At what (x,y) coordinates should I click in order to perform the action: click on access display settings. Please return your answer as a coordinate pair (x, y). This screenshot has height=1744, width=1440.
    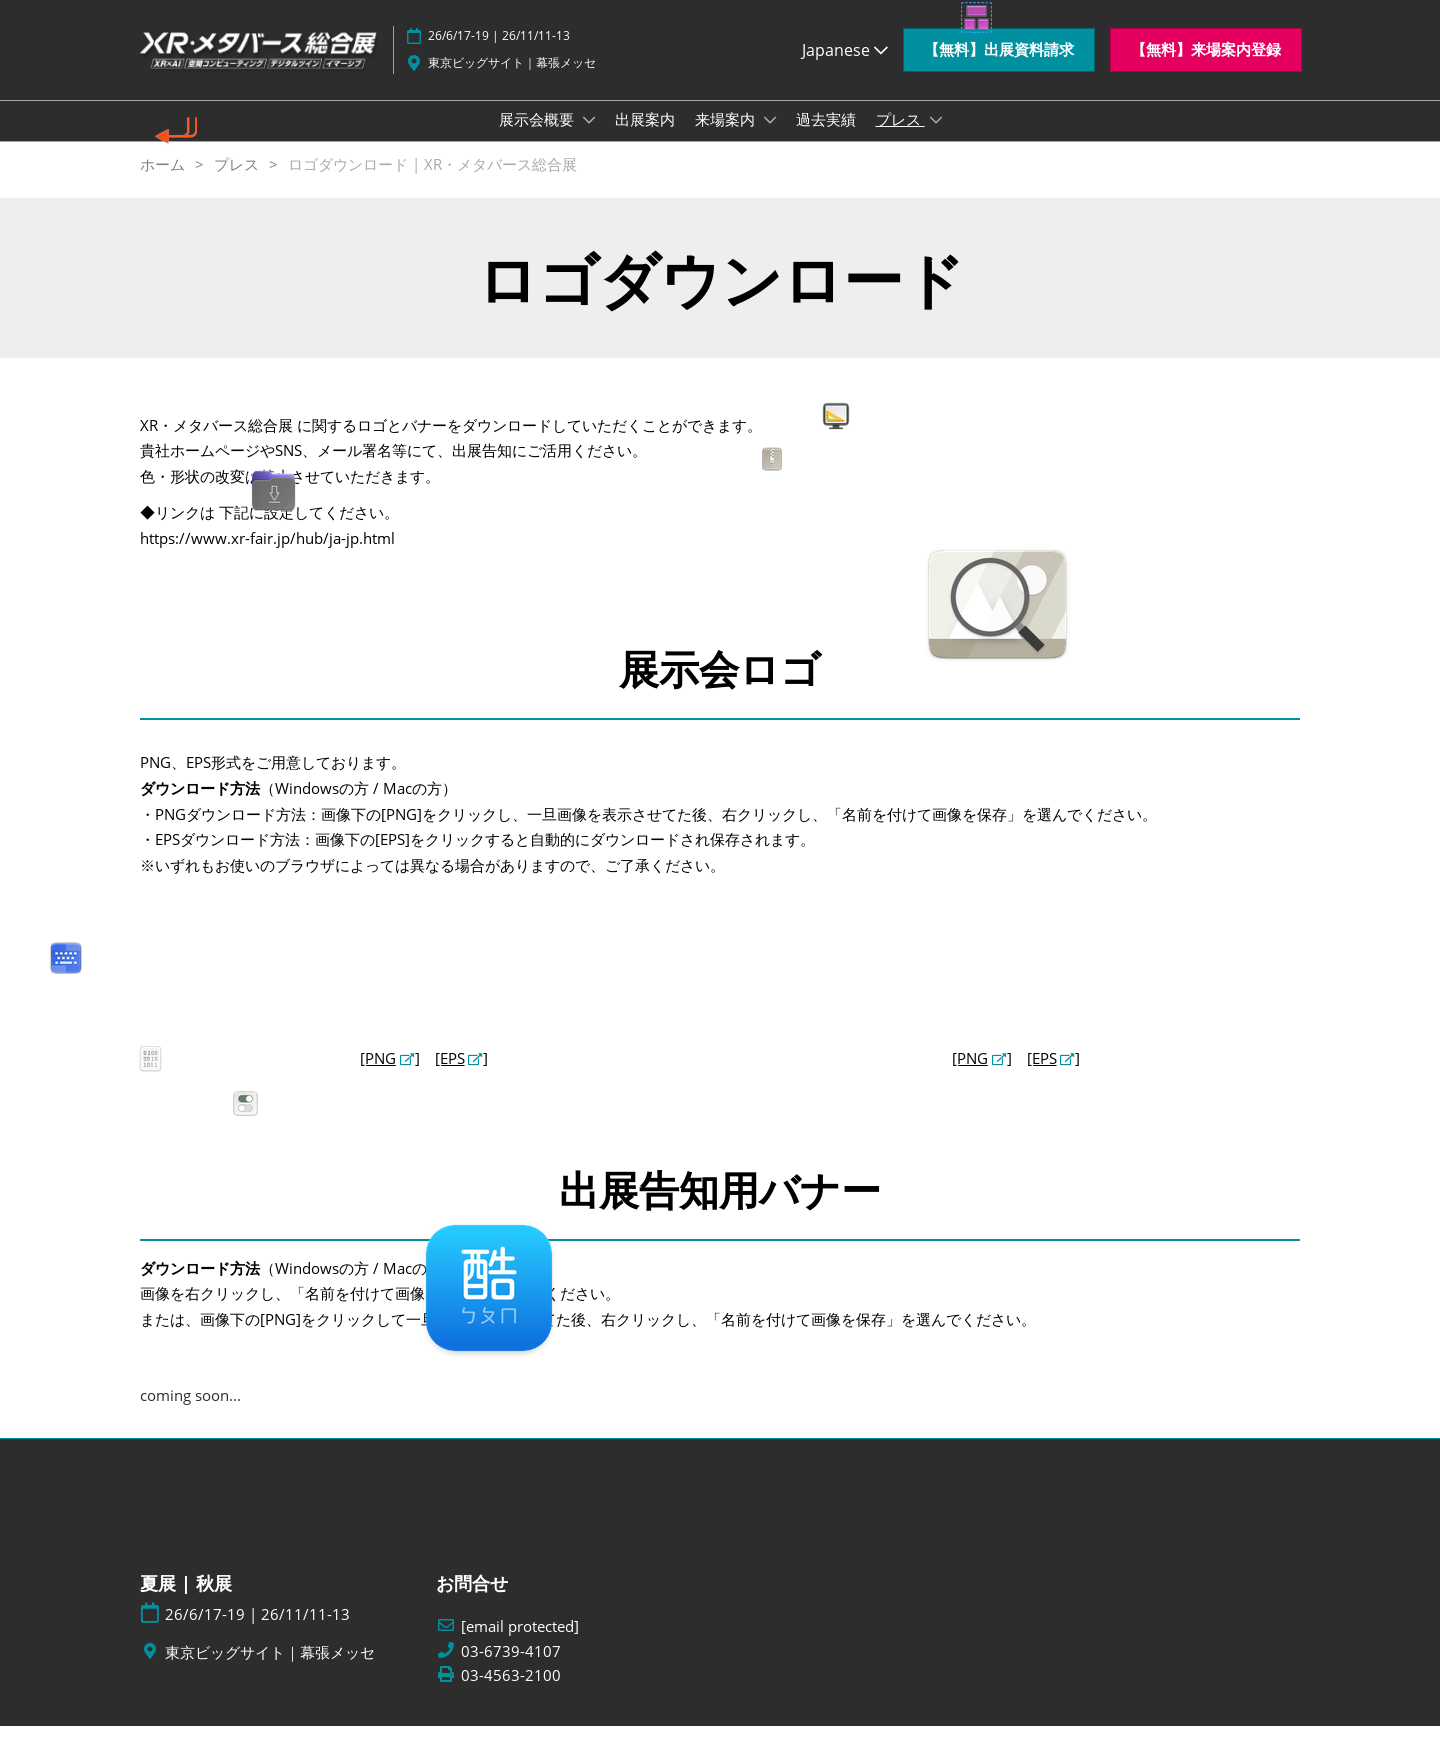
    Looking at the image, I should click on (836, 416).